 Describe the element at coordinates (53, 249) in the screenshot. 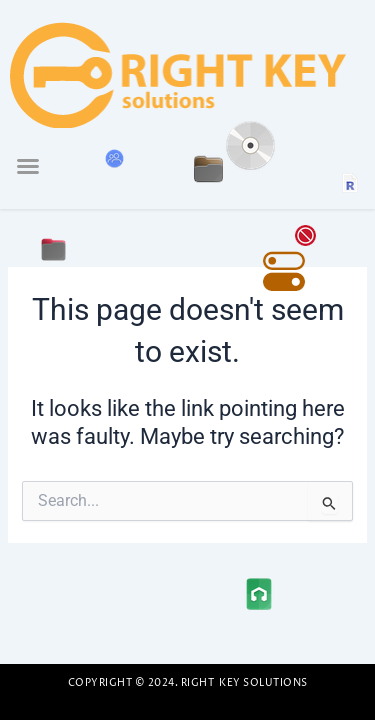

I see `open folder to view contents` at that location.